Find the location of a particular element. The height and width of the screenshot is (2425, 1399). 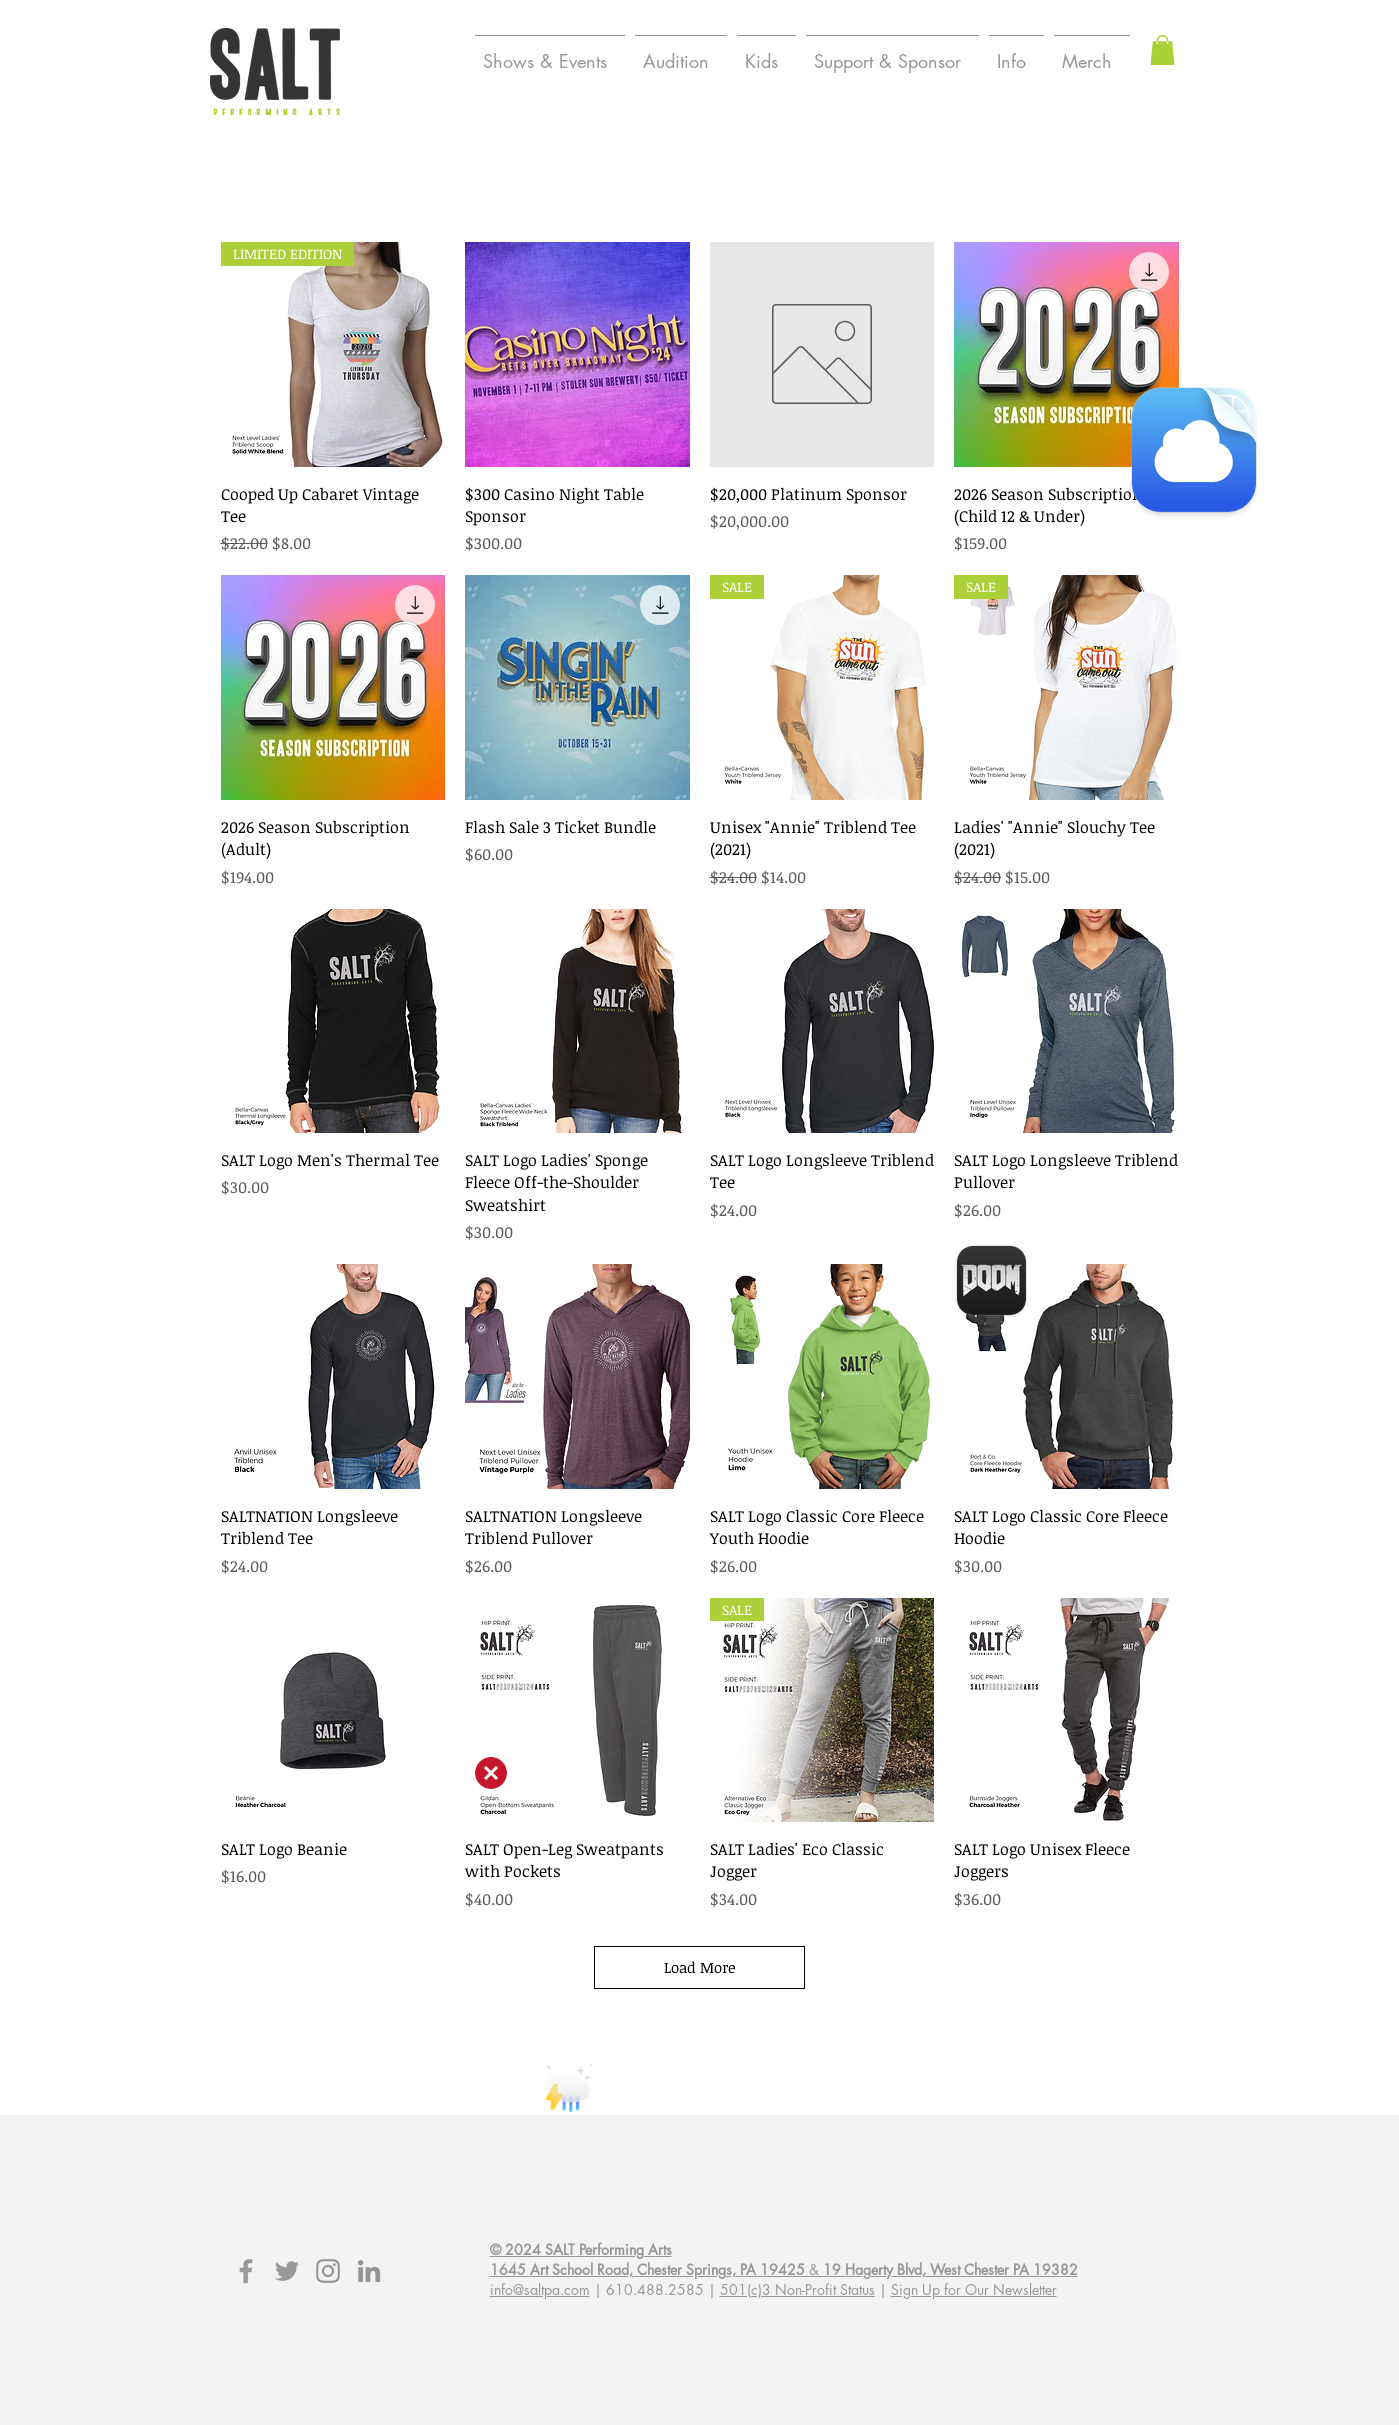

launch DOOM (2016) game is located at coordinates (991, 1280).